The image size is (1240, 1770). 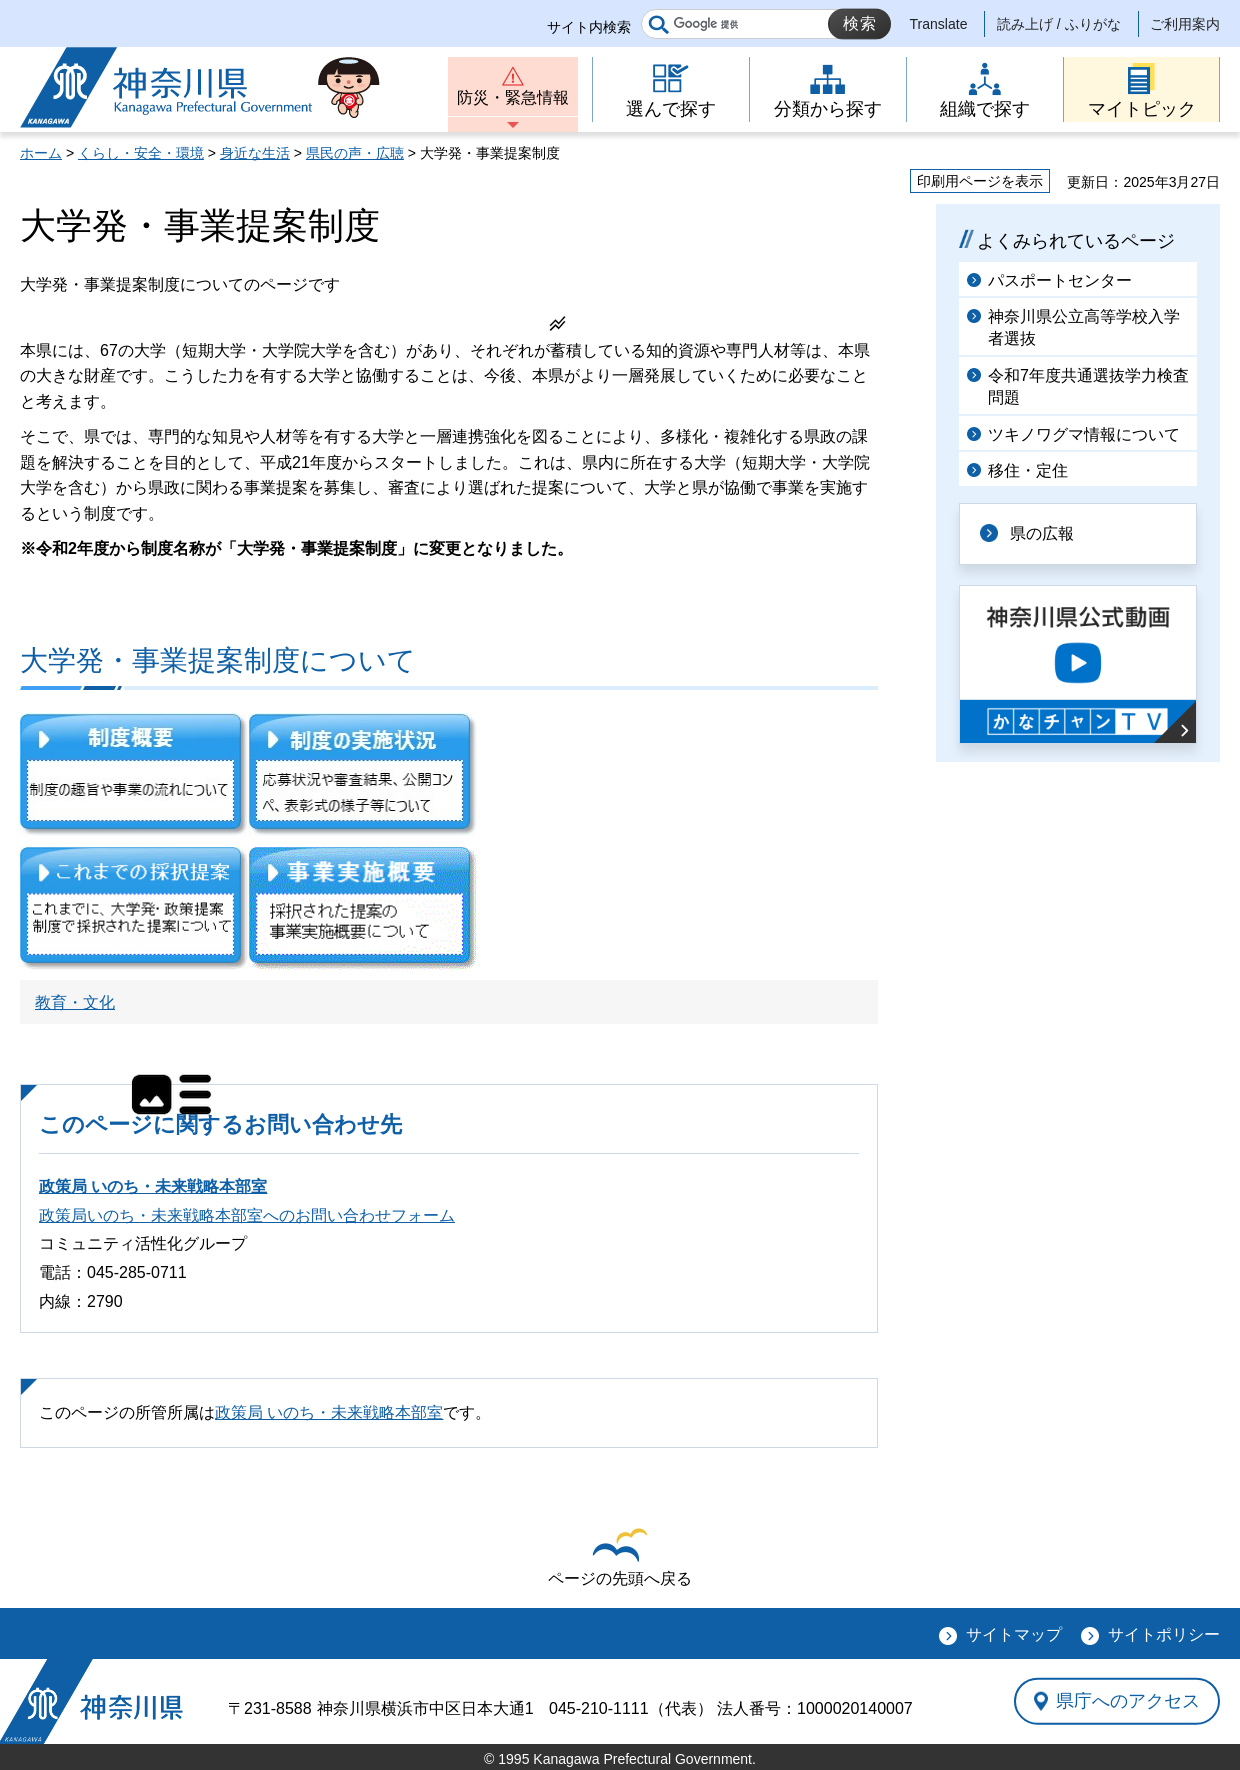 What do you see at coordinates (557, 323) in the screenshot?
I see `view stacked line chart data` at bounding box center [557, 323].